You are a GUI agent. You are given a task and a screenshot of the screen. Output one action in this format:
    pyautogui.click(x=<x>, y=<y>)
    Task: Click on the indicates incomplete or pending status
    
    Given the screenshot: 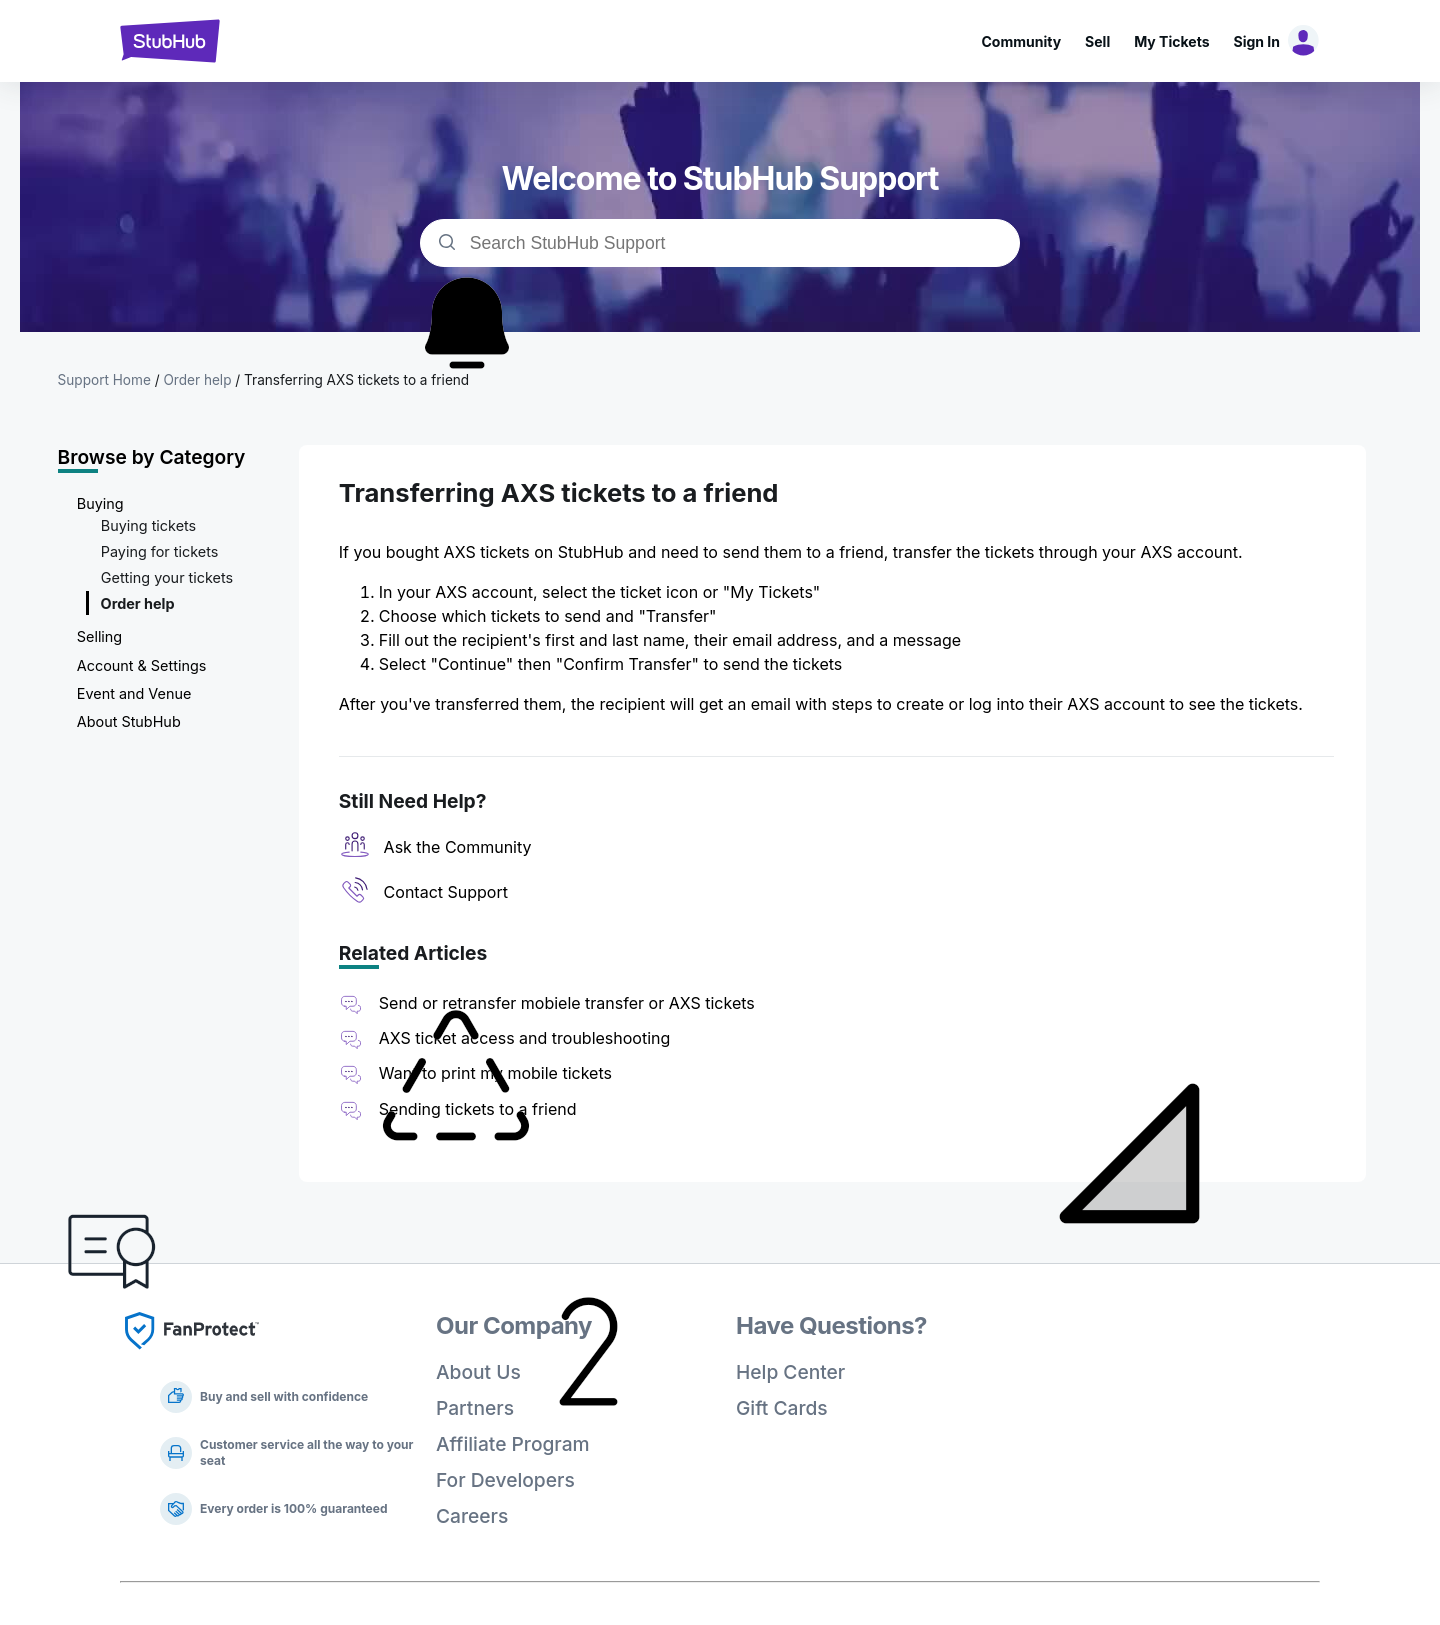 What is the action you would take?
    pyautogui.click(x=456, y=1078)
    